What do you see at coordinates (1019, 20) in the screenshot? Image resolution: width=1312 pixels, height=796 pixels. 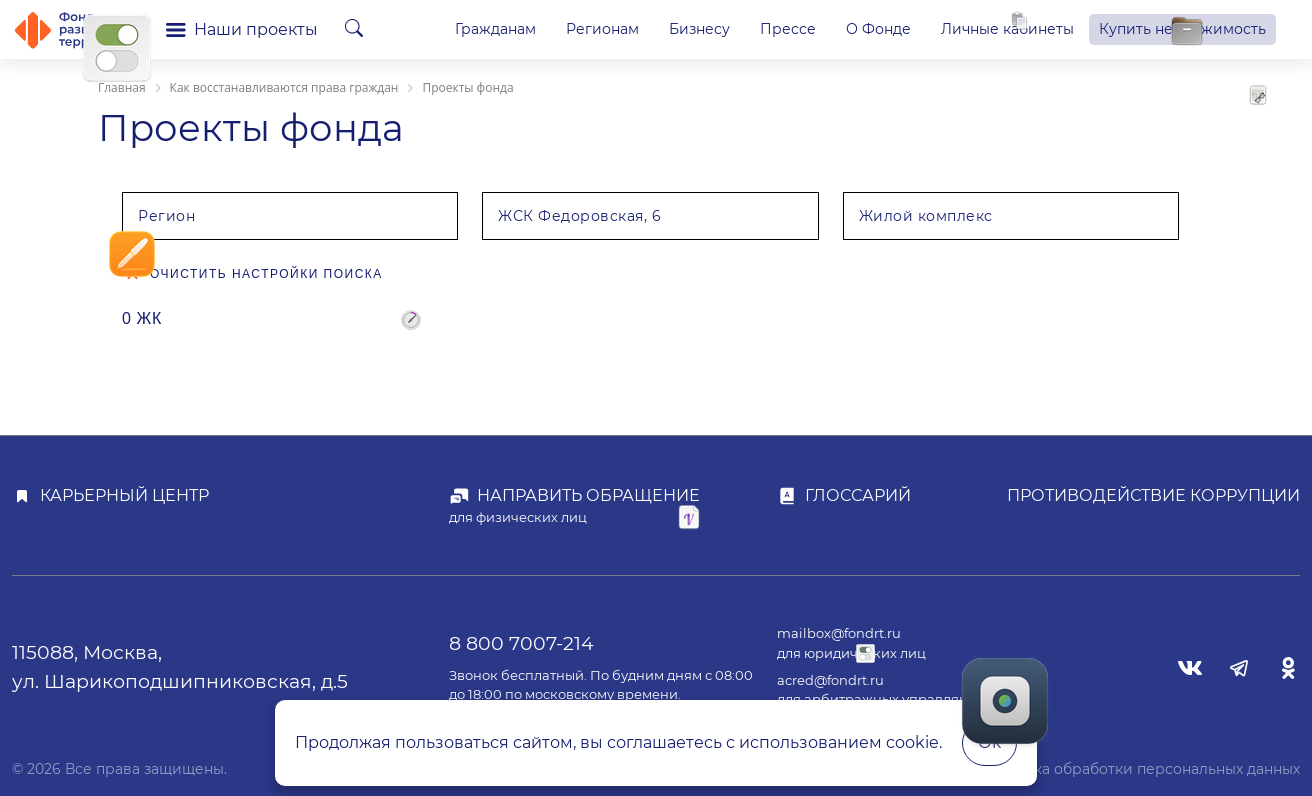 I see `paste content from clipboard` at bounding box center [1019, 20].